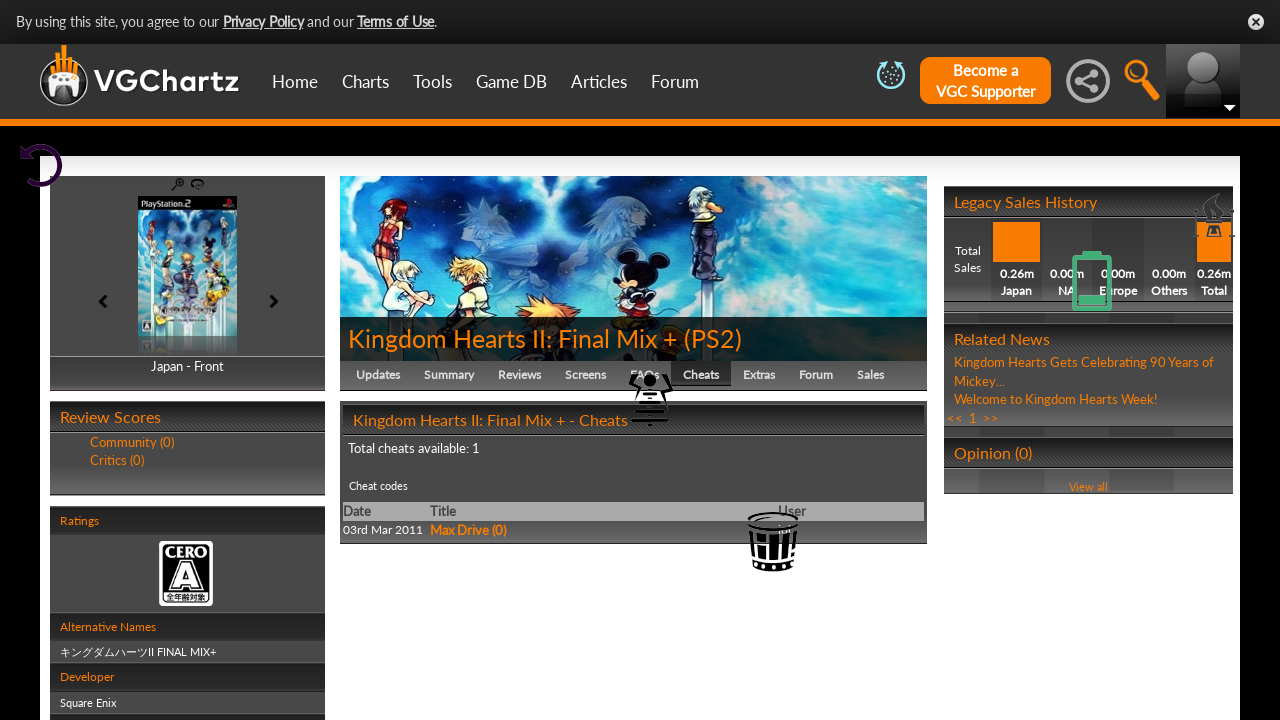 The width and height of the screenshot is (1280, 720). I want to click on indicates a full inventory or storage container, so click(773, 532).